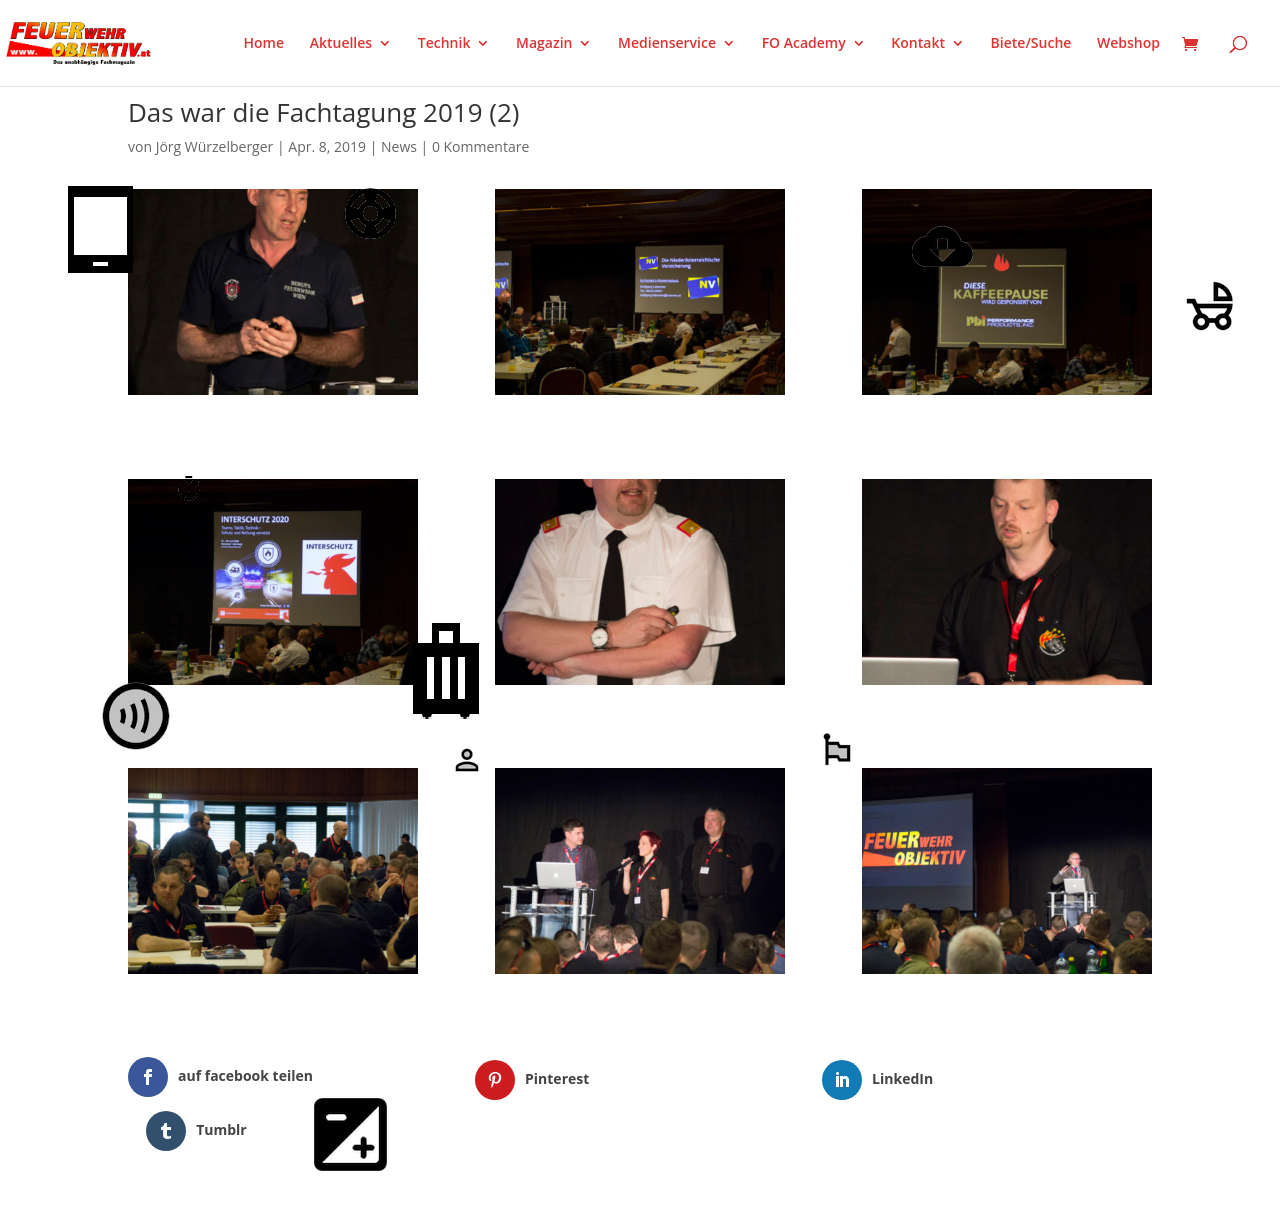 Image resolution: width=1280 pixels, height=1211 pixels. What do you see at coordinates (100, 229) in the screenshot?
I see `switch to tablet view or layout` at bounding box center [100, 229].